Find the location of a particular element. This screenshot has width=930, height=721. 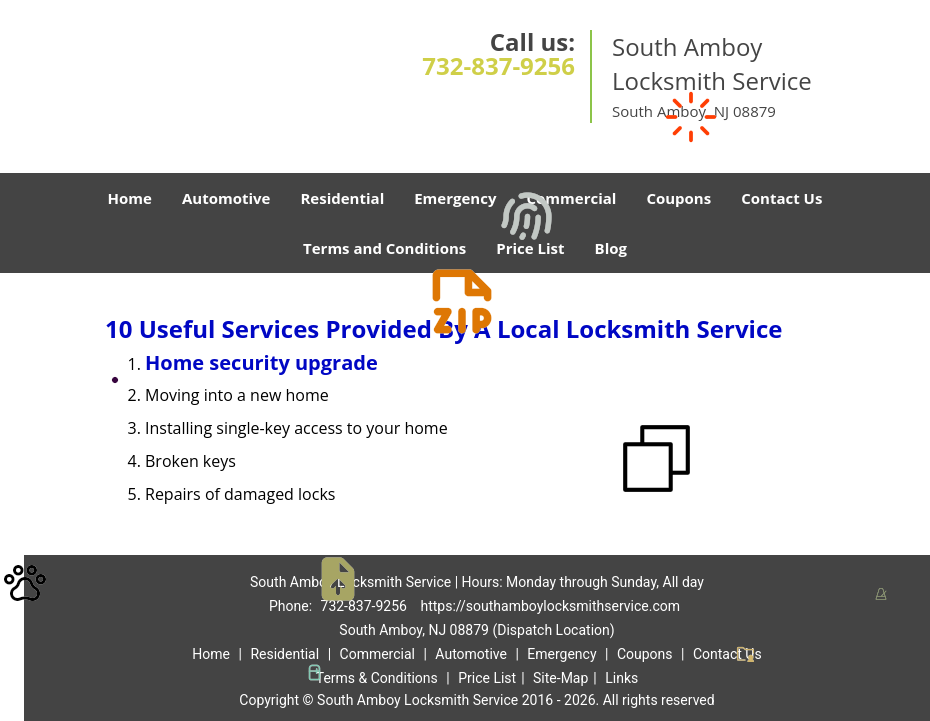

upload a file is located at coordinates (338, 579).